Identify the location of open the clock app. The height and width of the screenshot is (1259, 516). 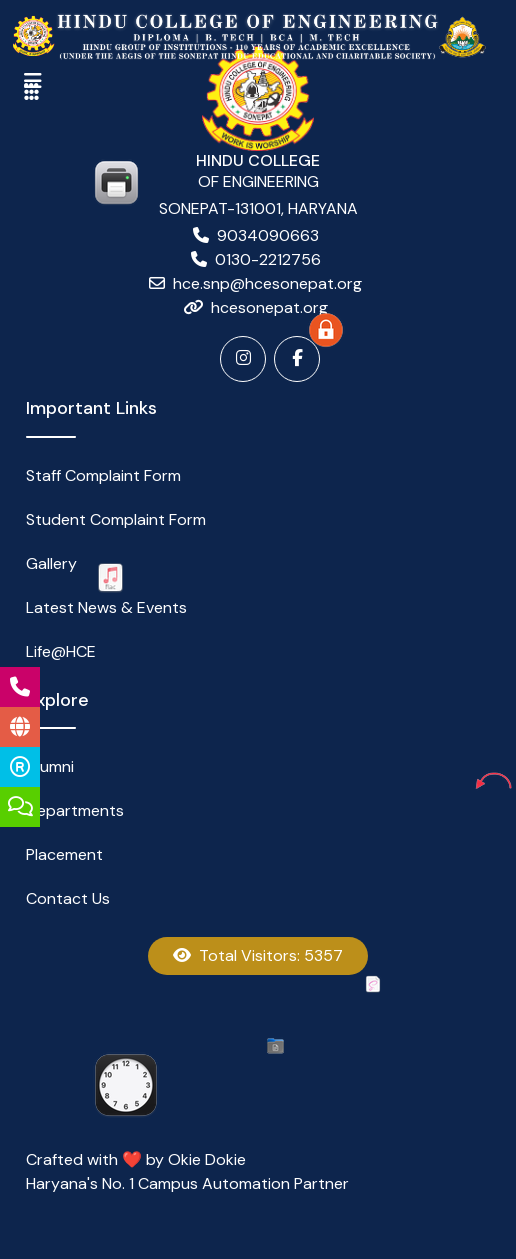
(126, 1085).